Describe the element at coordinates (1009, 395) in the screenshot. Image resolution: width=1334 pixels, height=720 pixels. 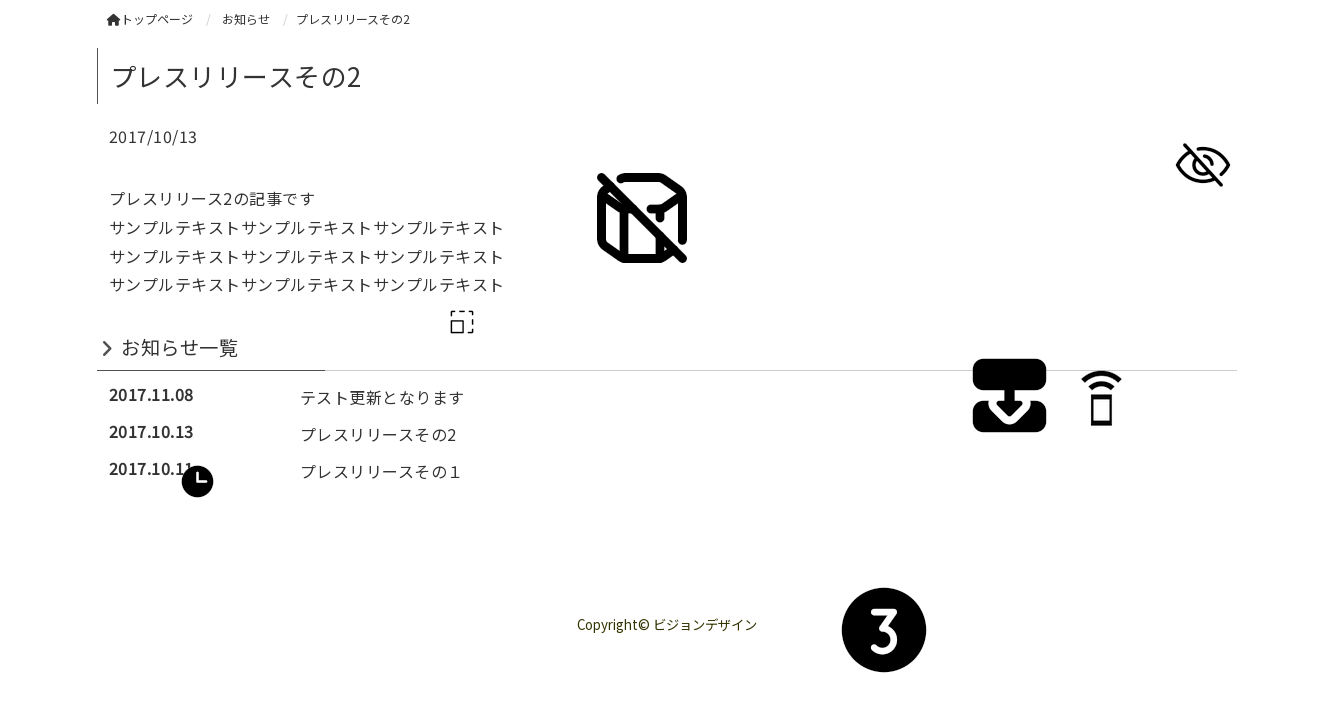
I see `move to the next step in a workflow diagram` at that location.